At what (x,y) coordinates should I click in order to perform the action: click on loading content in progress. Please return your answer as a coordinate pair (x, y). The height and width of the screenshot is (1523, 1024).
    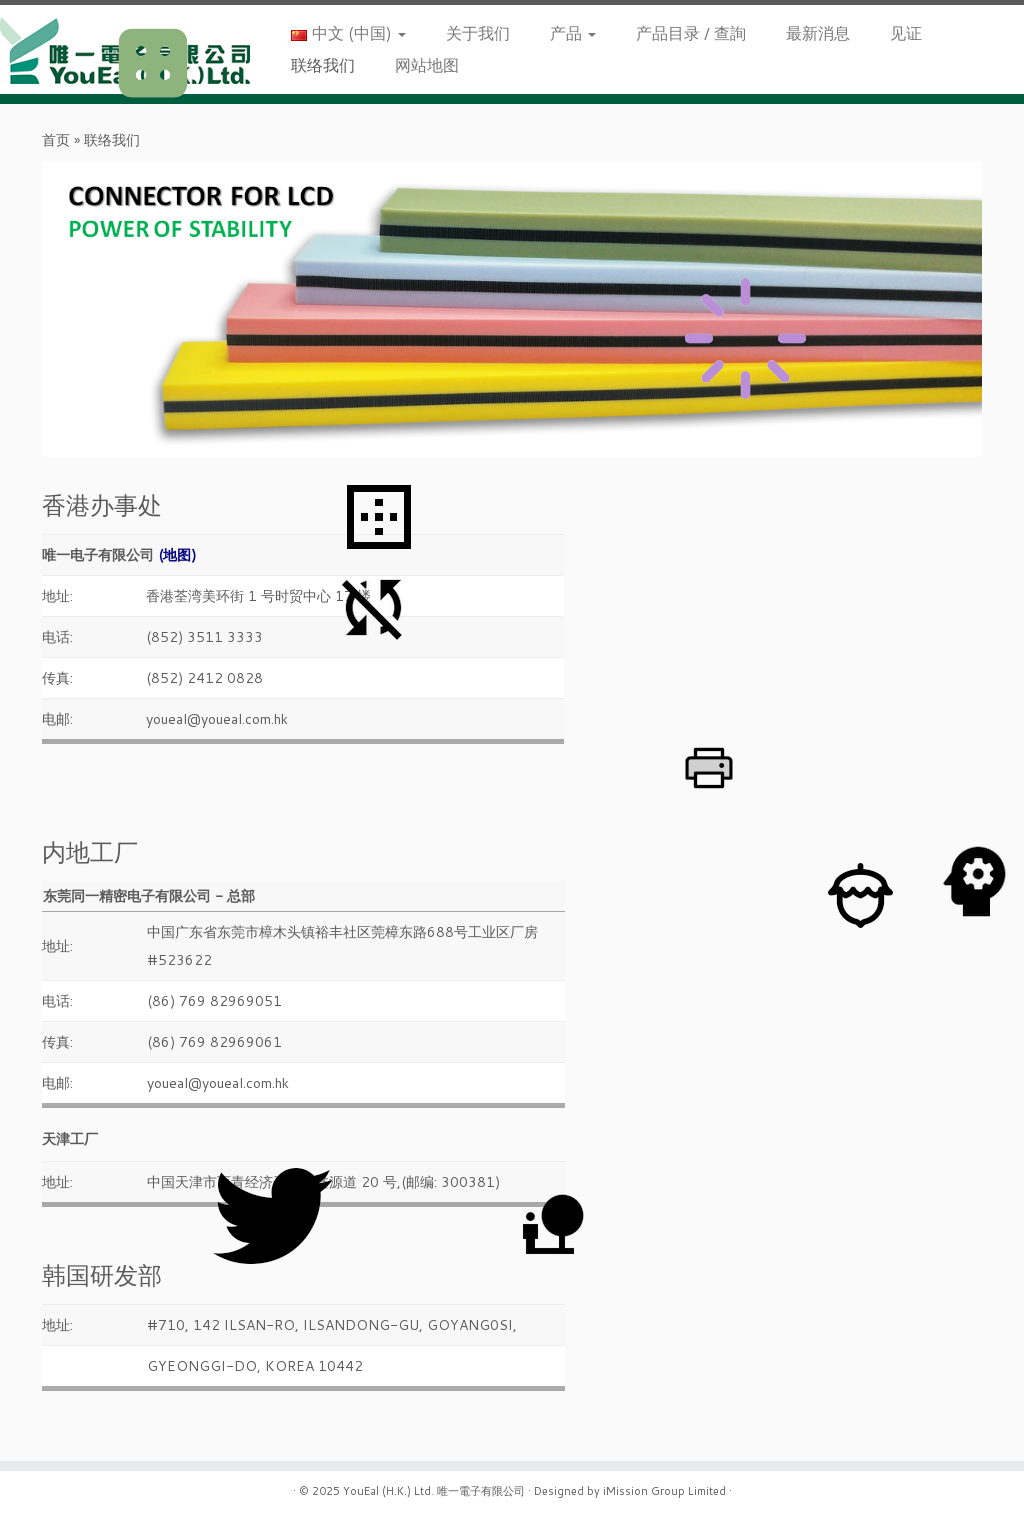
    Looking at the image, I should click on (745, 338).